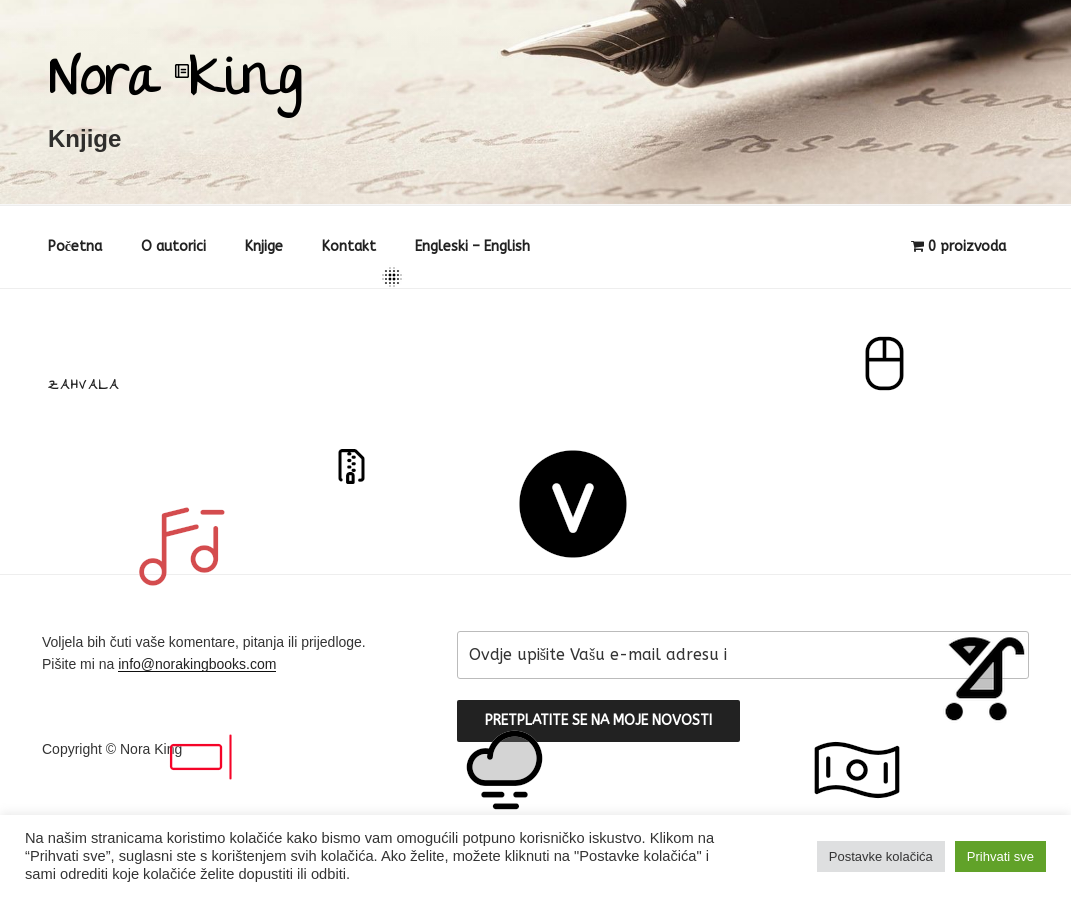  What do you see at coordinates (884, 363) in the screenshot?
I see `mouse input device settings` at bounding box center [884, 363].